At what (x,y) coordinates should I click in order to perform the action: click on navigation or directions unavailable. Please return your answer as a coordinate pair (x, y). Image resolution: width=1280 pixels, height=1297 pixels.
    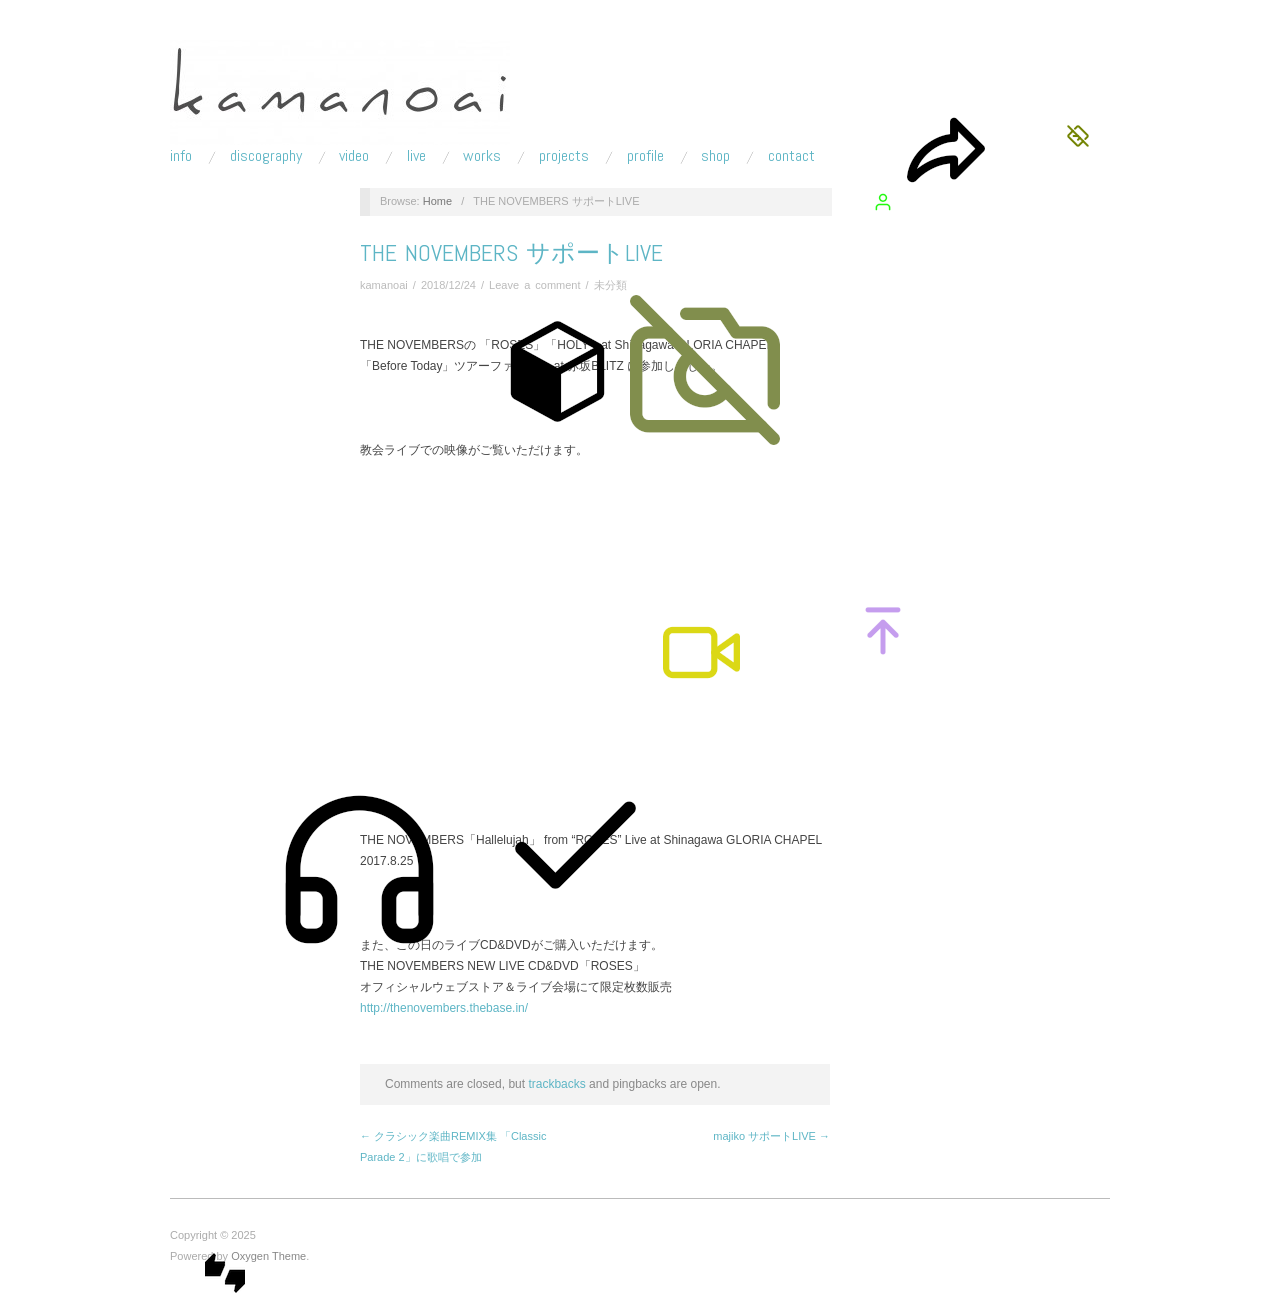
    Looking at the image, I should click on (1078, 136).